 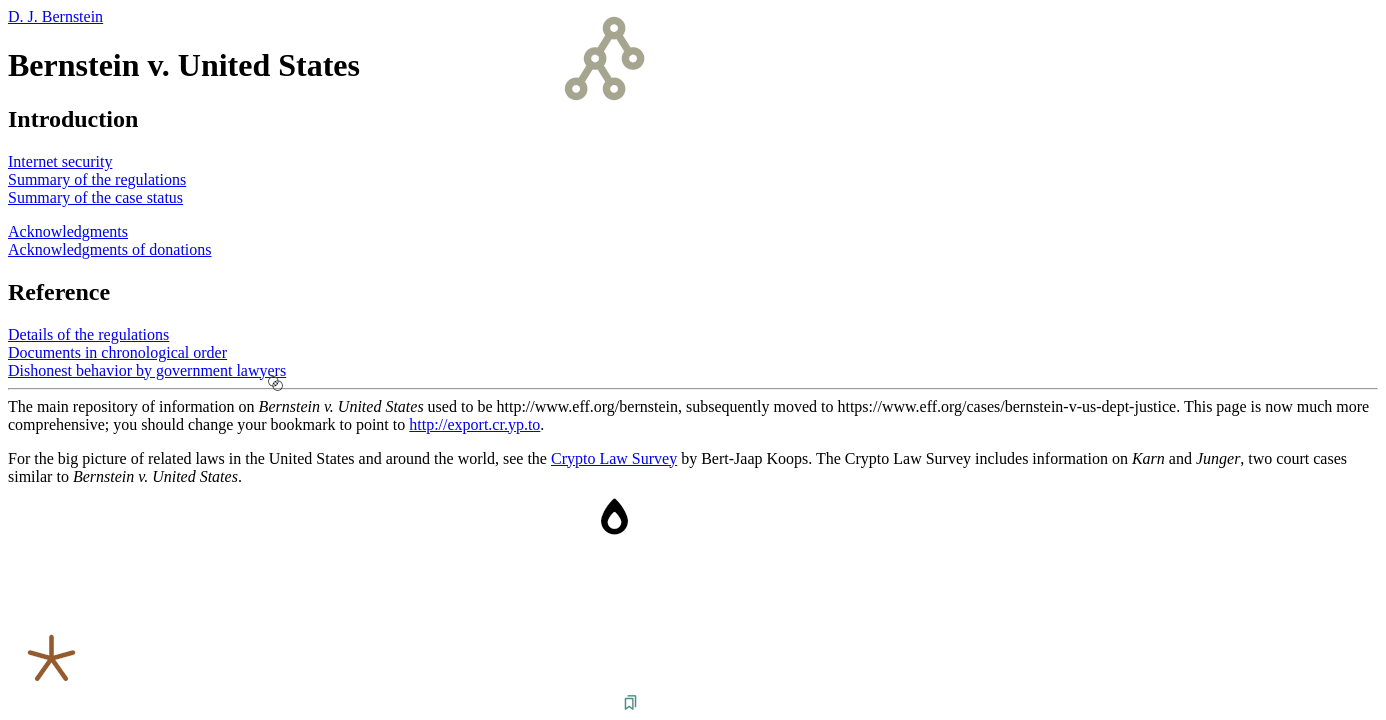 What do you see at coordinates (630, 702) in the screenshot?
I see `view your saved bookmarks` at bounding box center [630, 702].